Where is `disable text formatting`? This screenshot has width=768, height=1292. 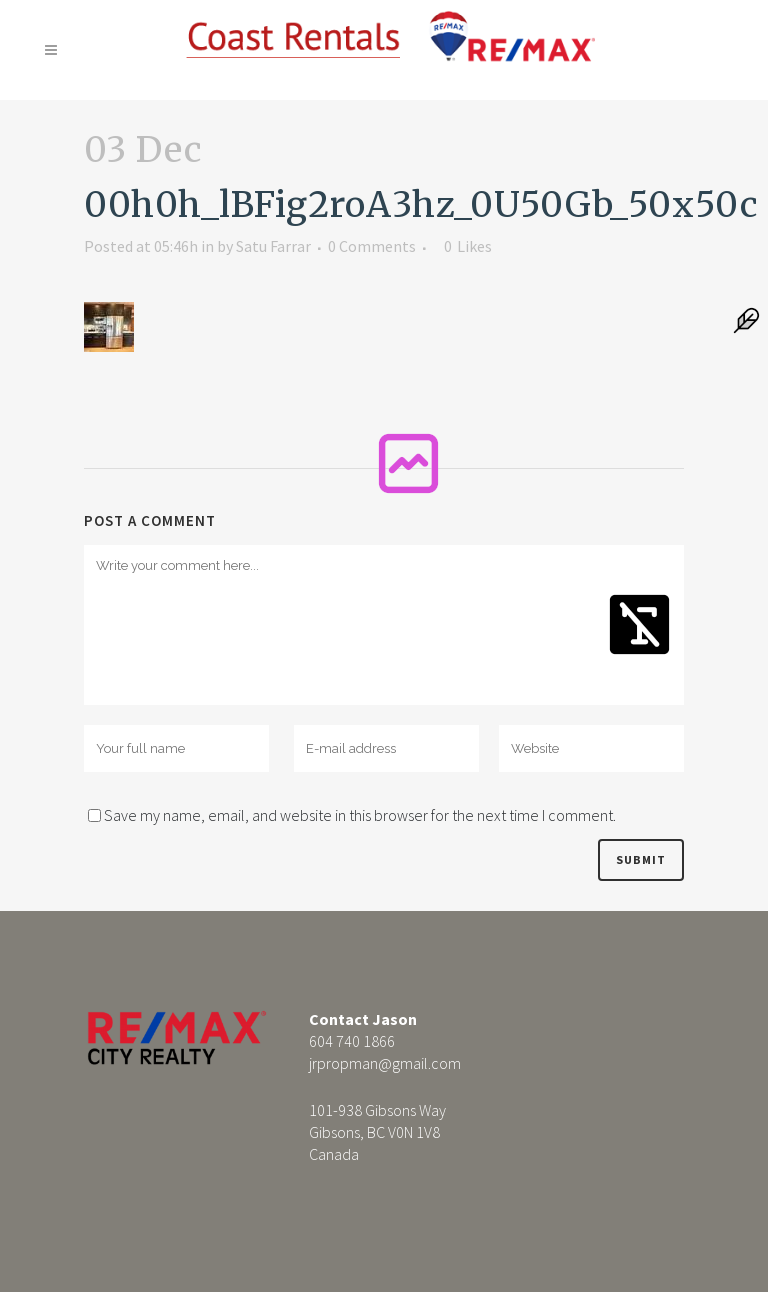 disable text formatting is located at coordinates (639, 624).